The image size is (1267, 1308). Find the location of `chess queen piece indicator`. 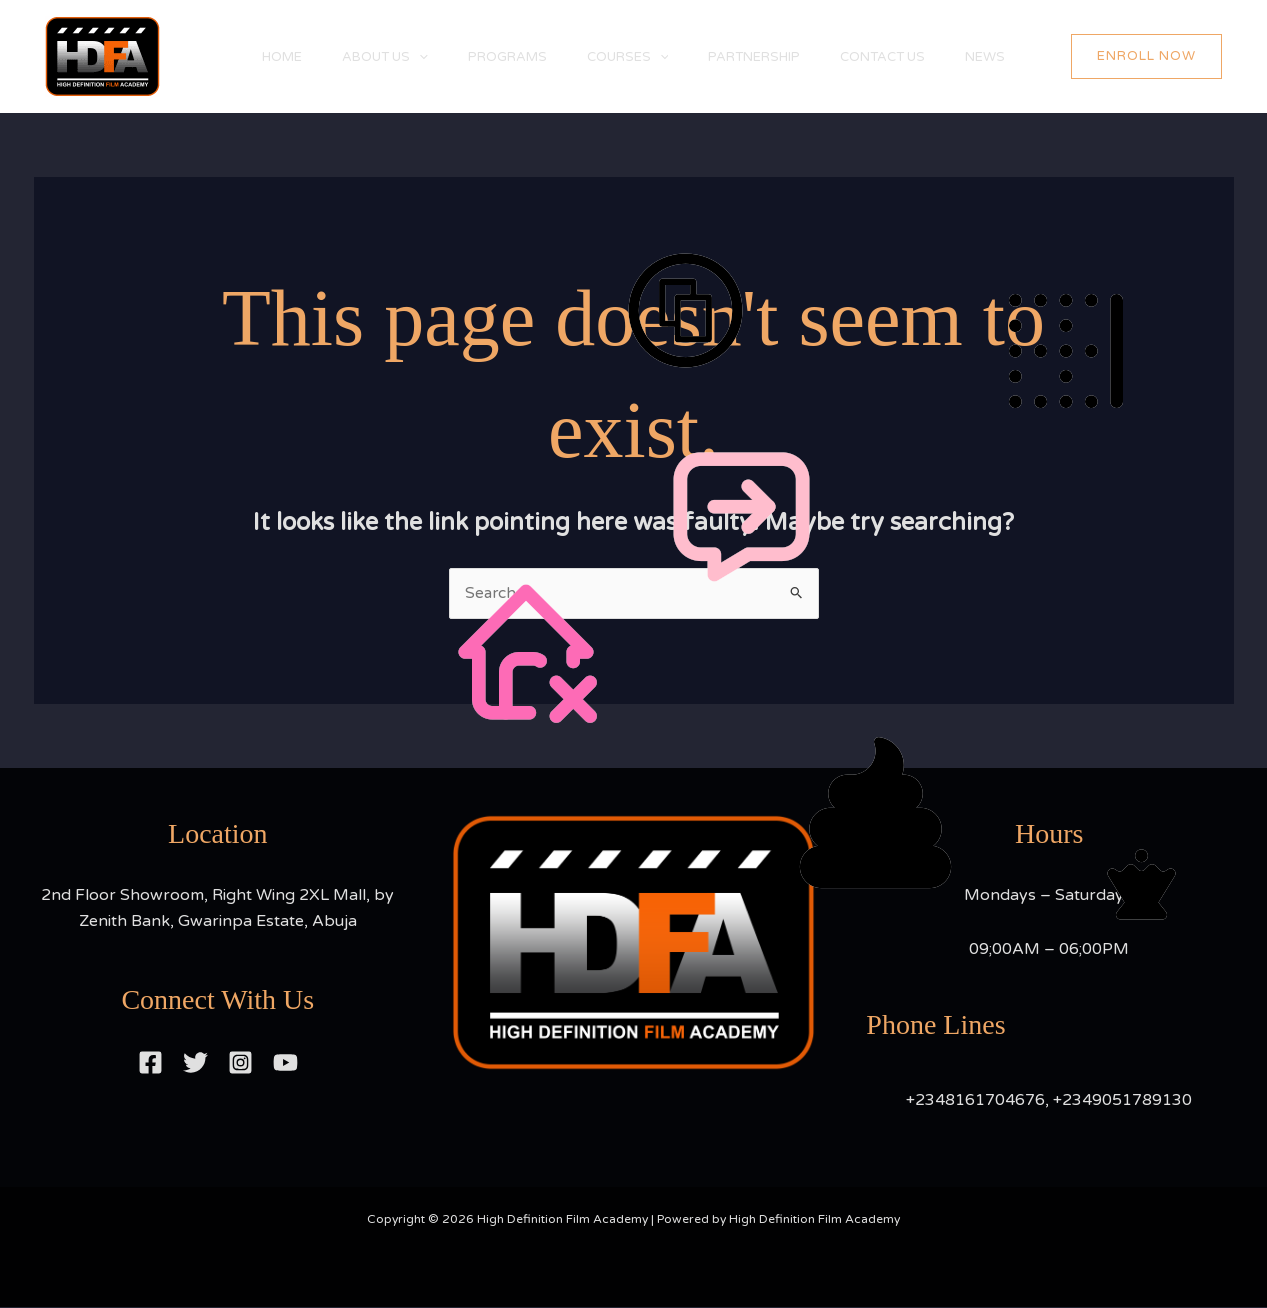

chess queen piece indicator is located at coordinates (1141, 885).